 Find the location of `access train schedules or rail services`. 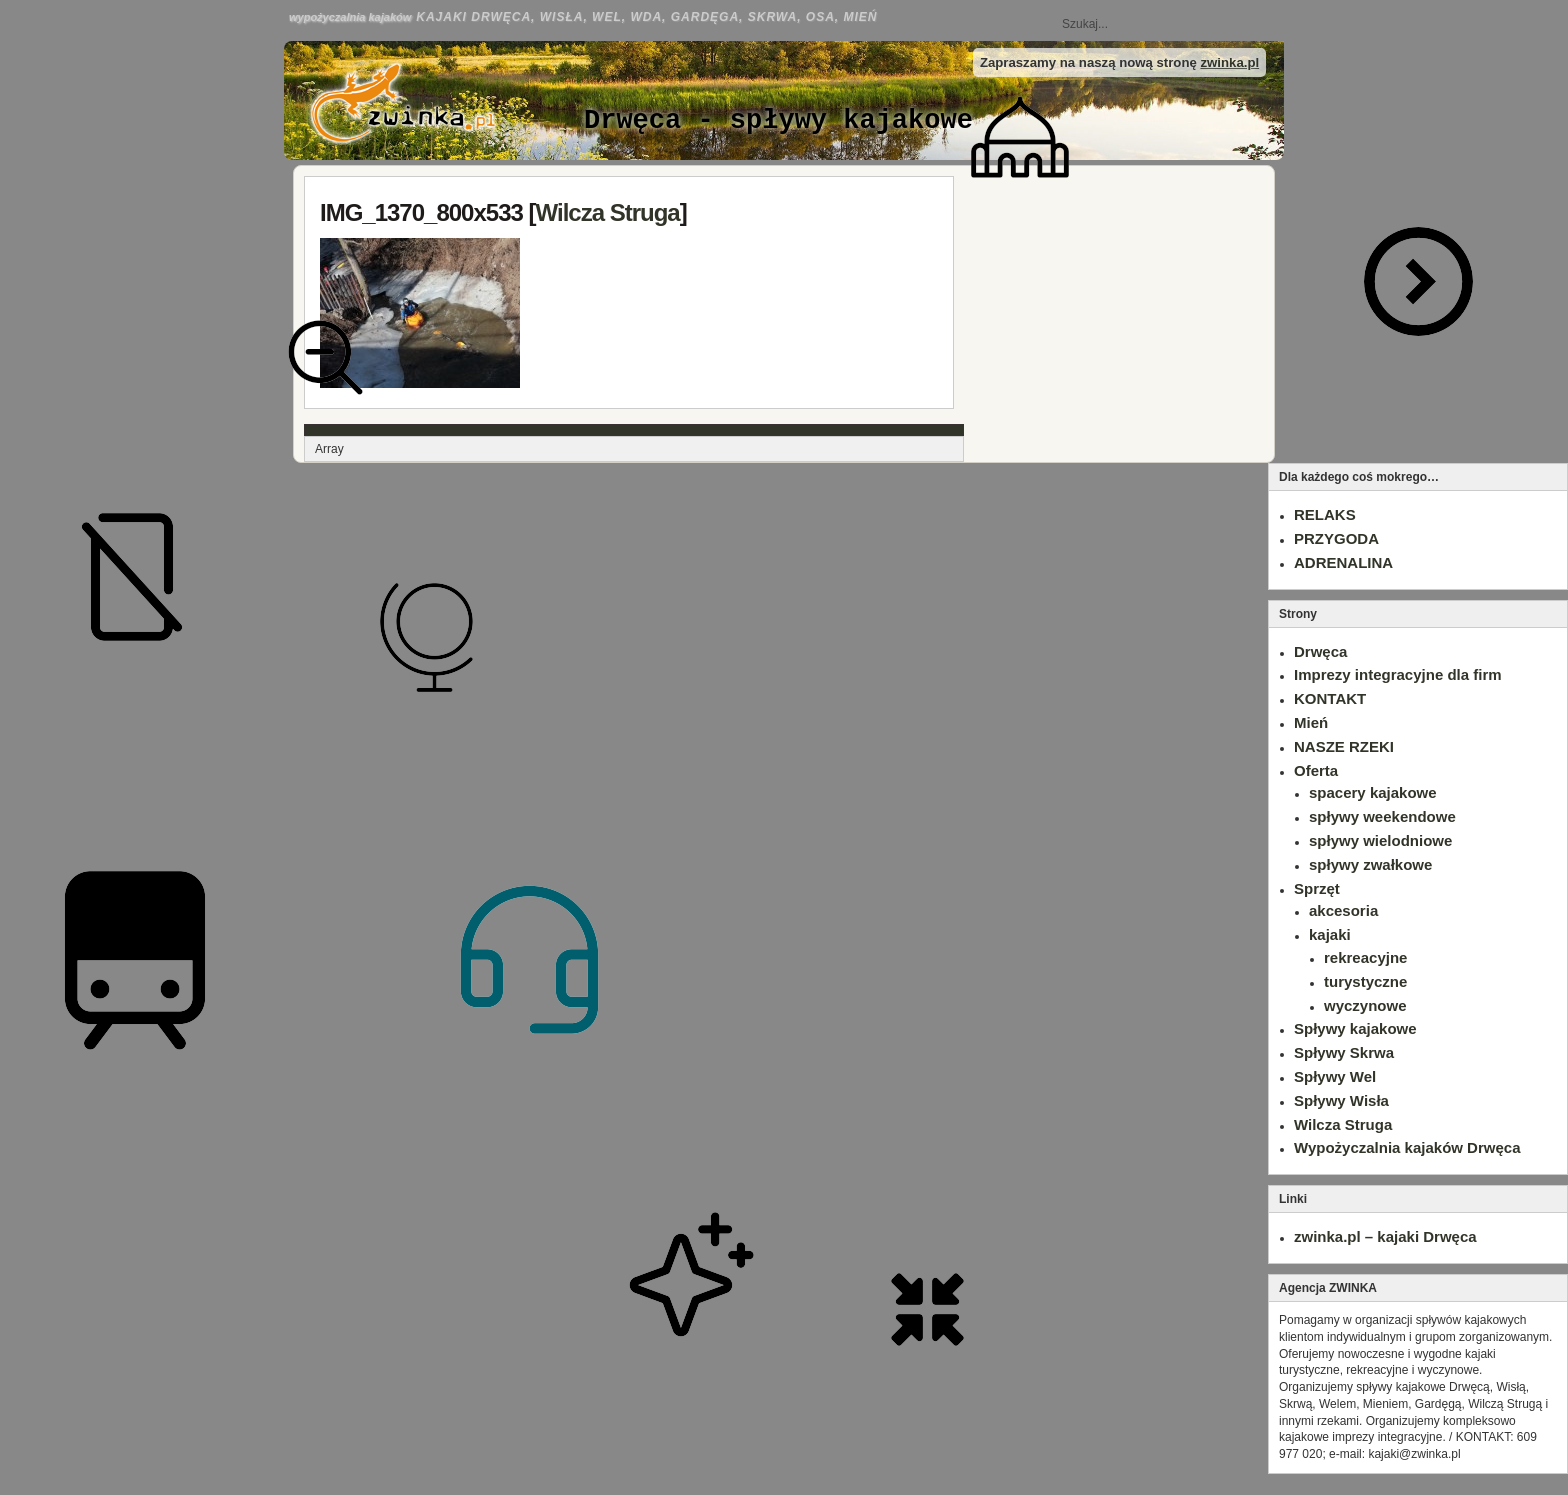

access train schedules or rail services is located at coordinates (135, 954).